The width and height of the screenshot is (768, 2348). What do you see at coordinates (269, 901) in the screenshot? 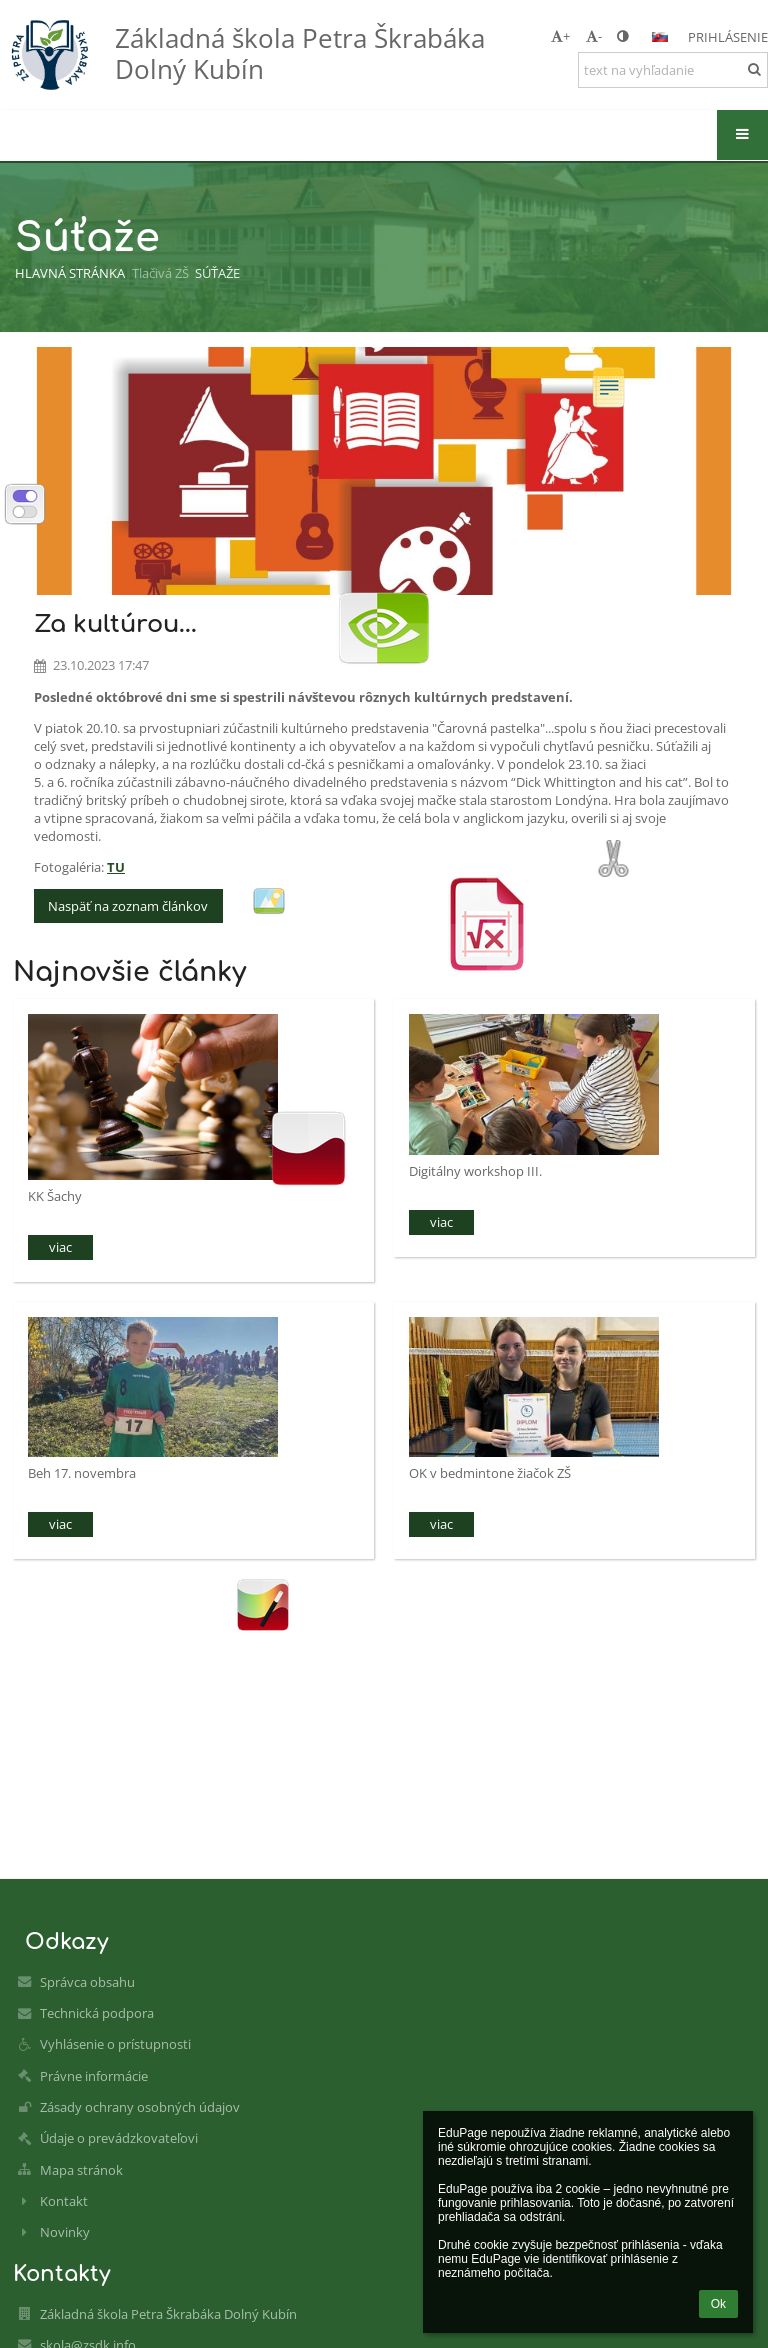
I see `open the photos app` at bounding box center [269, 901].